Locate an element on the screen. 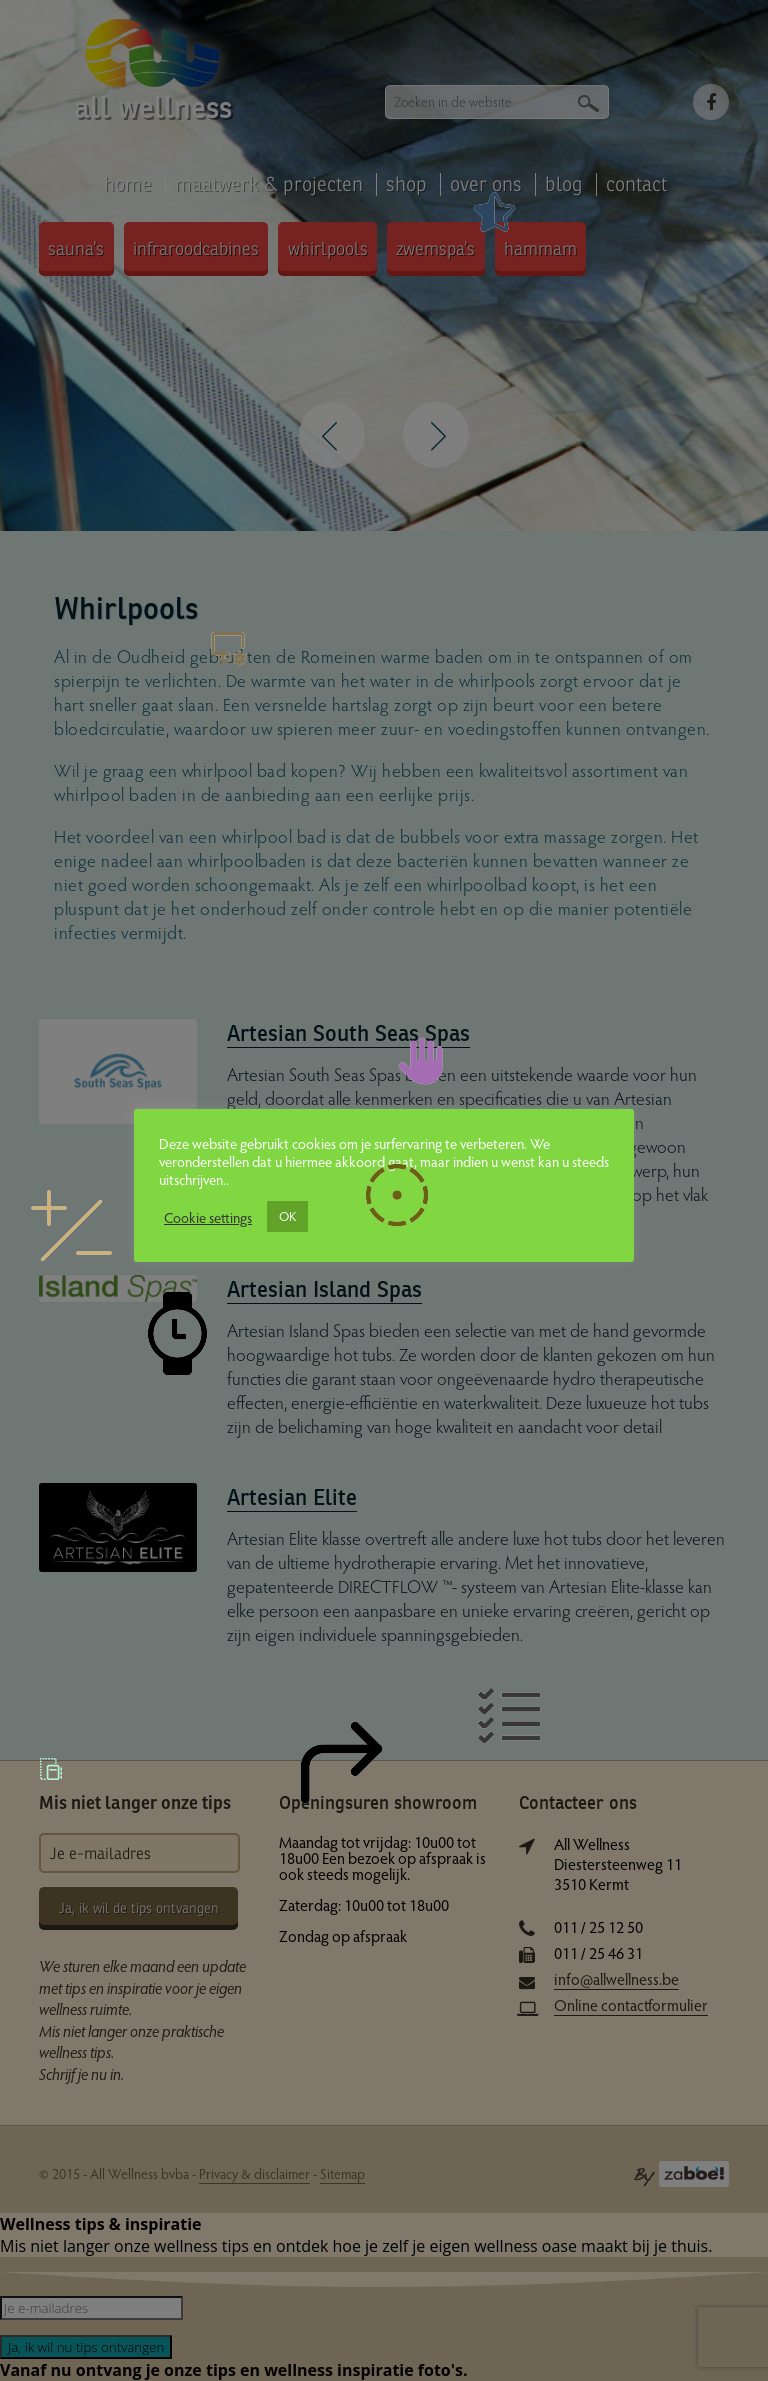  create a new draft issue is located at coordinates (399, 1197).